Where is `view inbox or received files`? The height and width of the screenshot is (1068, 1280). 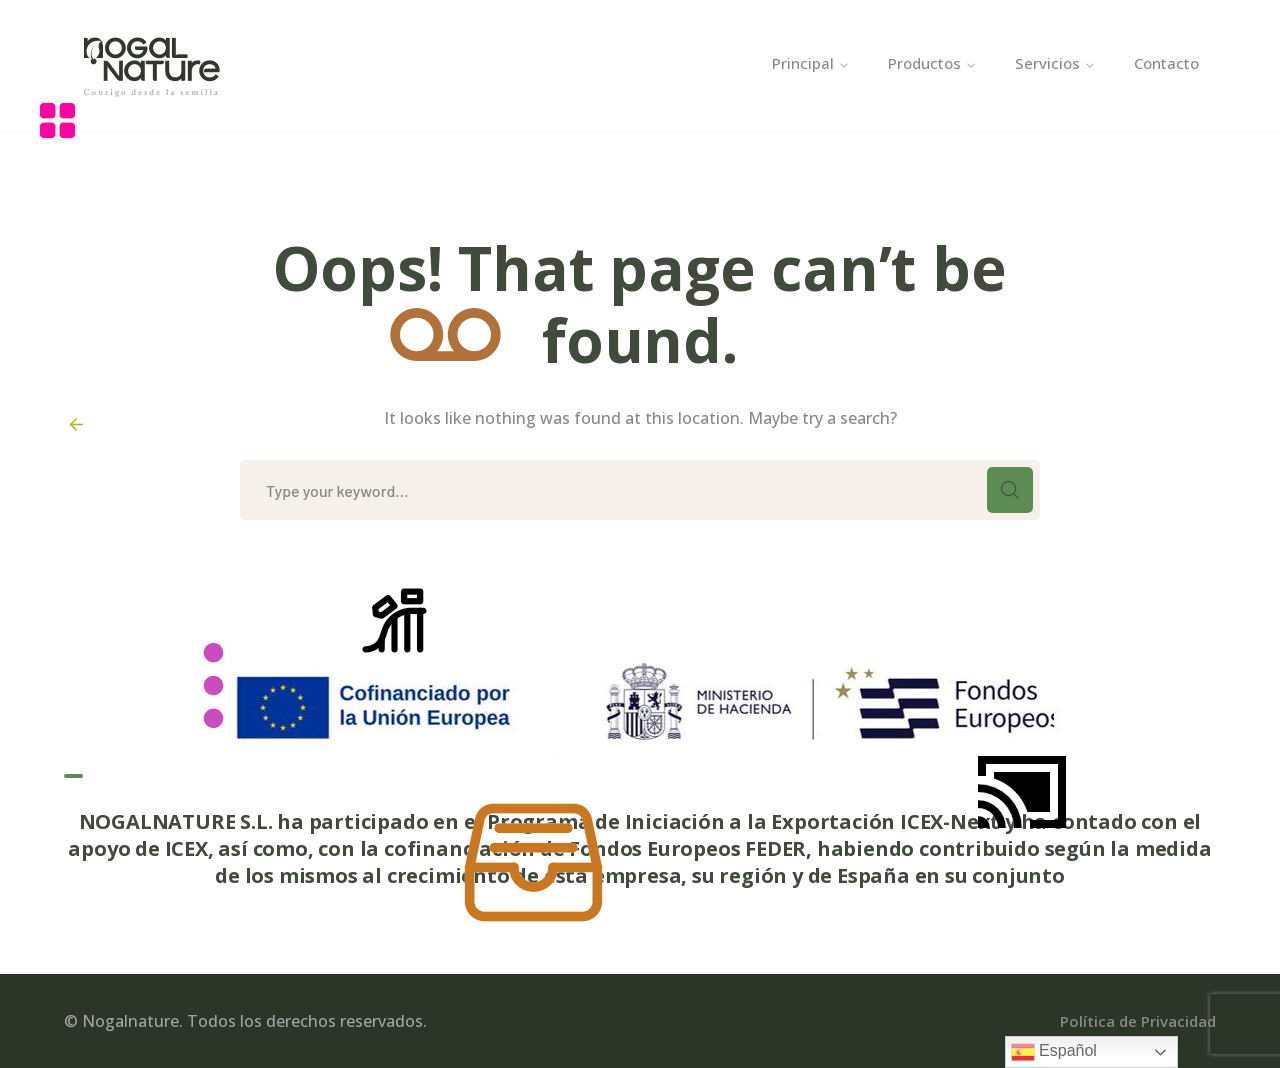
view inbox or received files is located at coordinates (533, 862).